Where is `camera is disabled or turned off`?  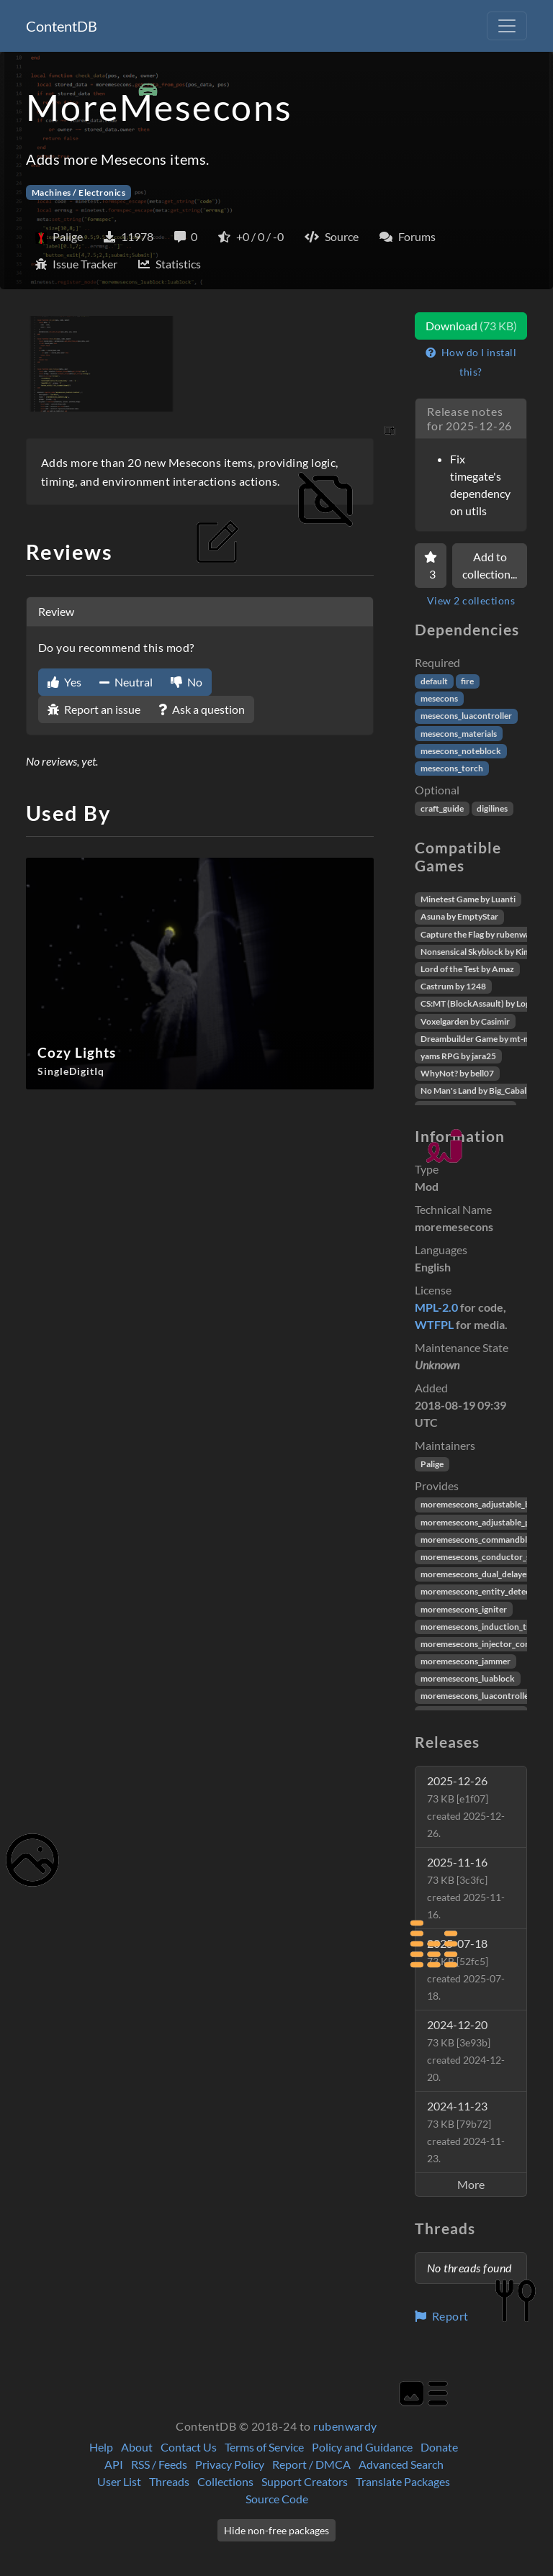
camera is disabled or turned off is located at coordinates (325, 499).